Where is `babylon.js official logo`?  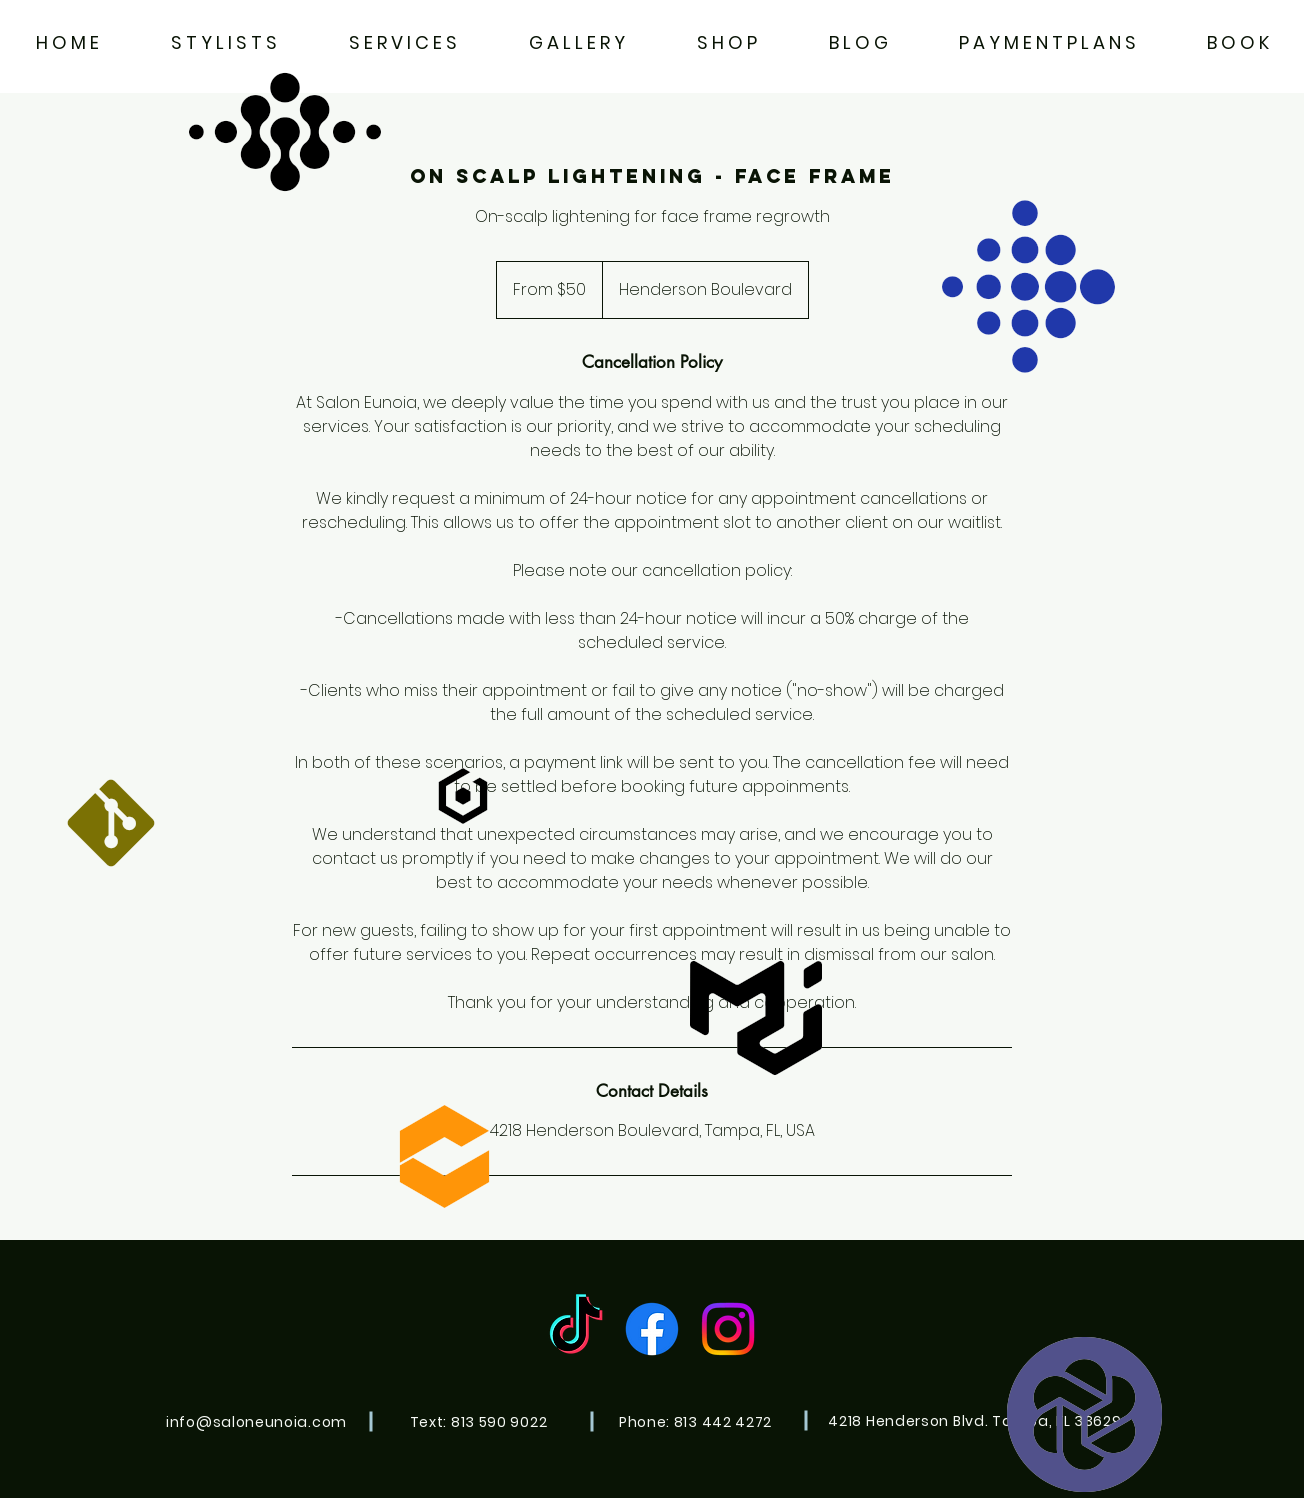
babylon.js official logo is located at coordinates (463, 796).